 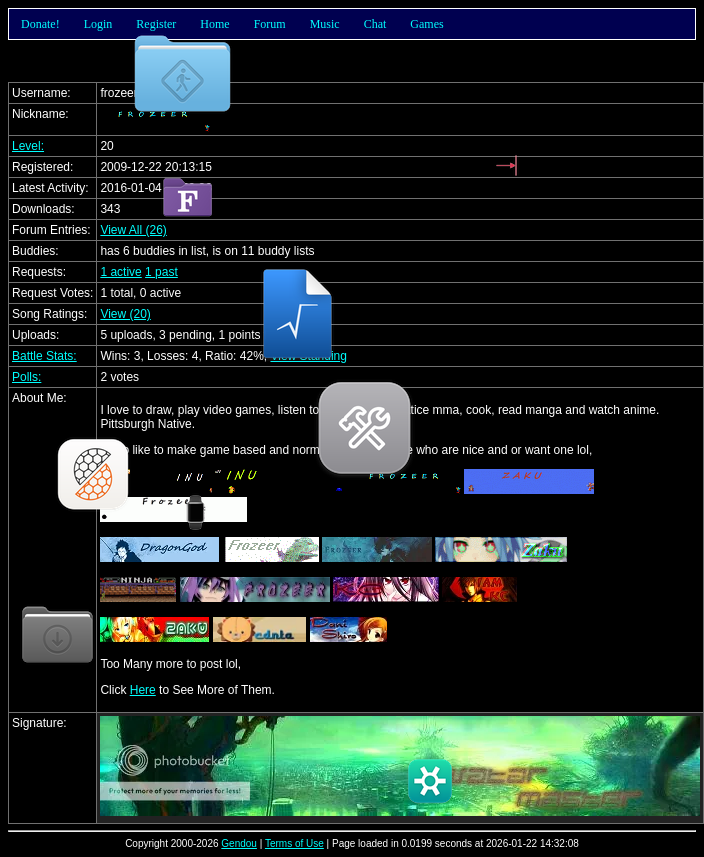 I want to click on access advanced settings or preferences, so click(x=364, y=429).